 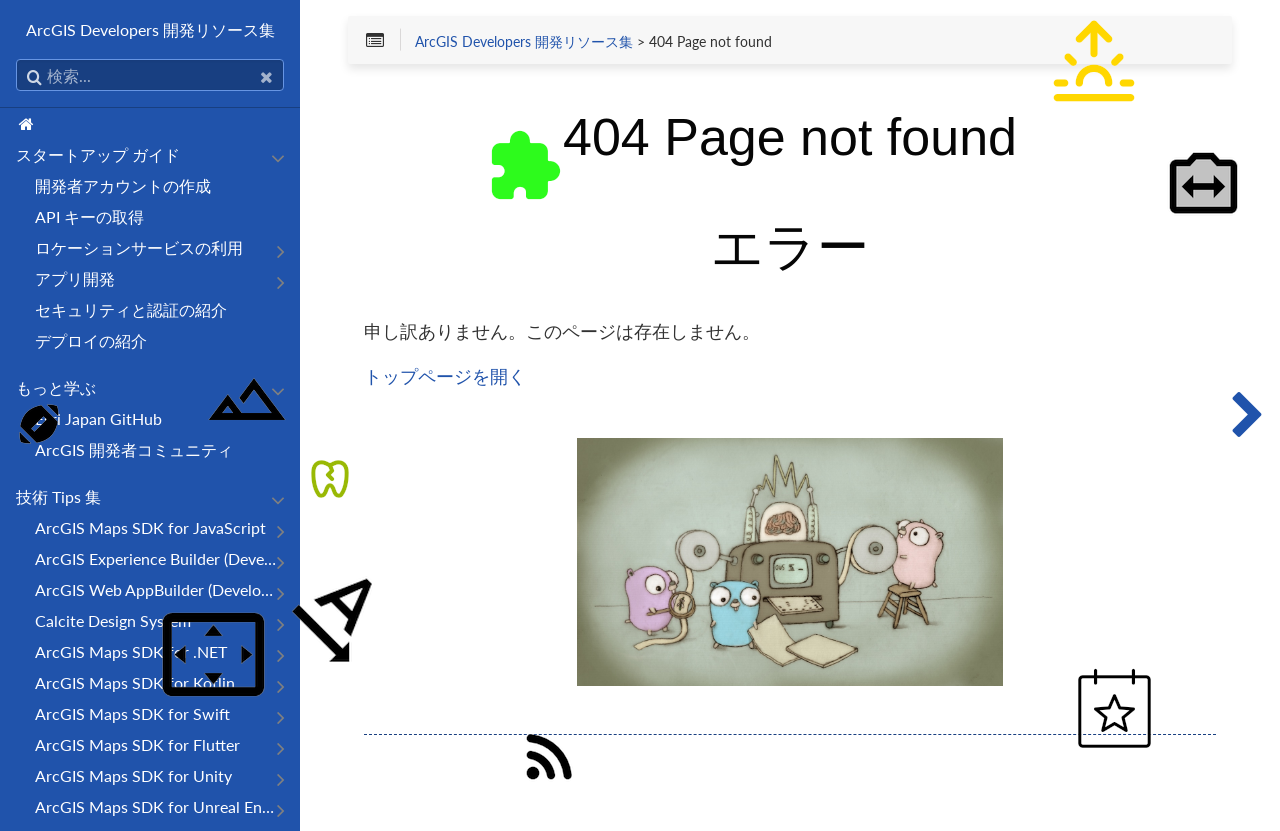 What do you see at coordinates (247, 399) in the screenshot?
I see `view landscape or nature photos` at bounding box center [247, 399].